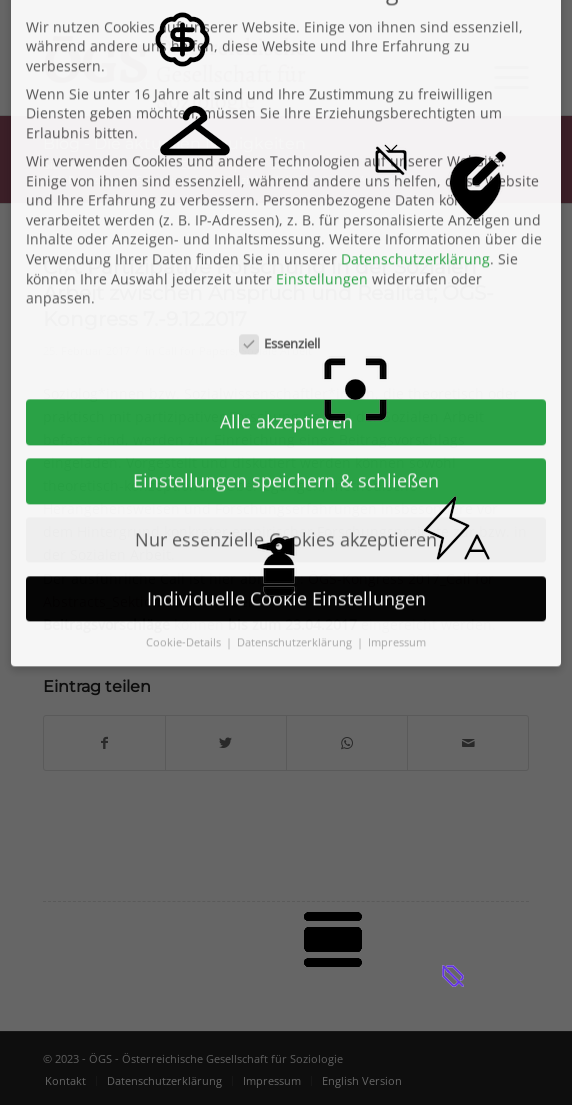 The width and height of the screenshot is (572, 1105). Describe the element at coordinates (475, 188) in the screenshot. I see `edit a saved location` at that location.